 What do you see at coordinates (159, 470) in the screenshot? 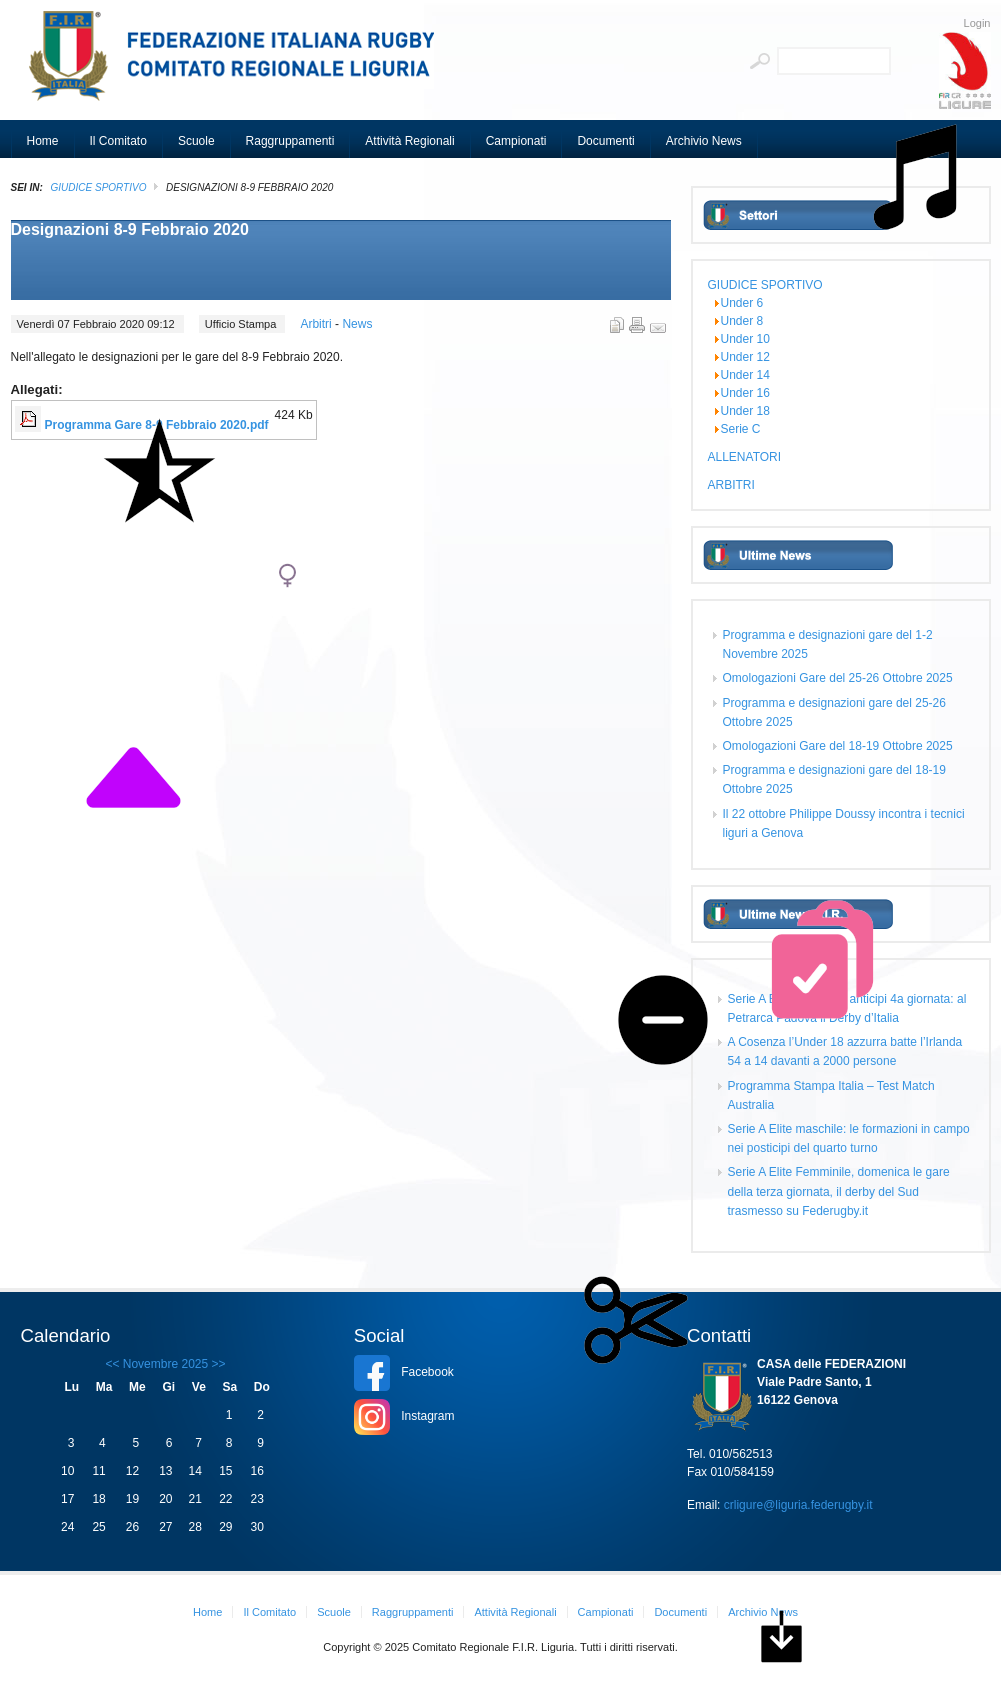
I see `indicates a partial or half rating` at bounding box center [159, 470].